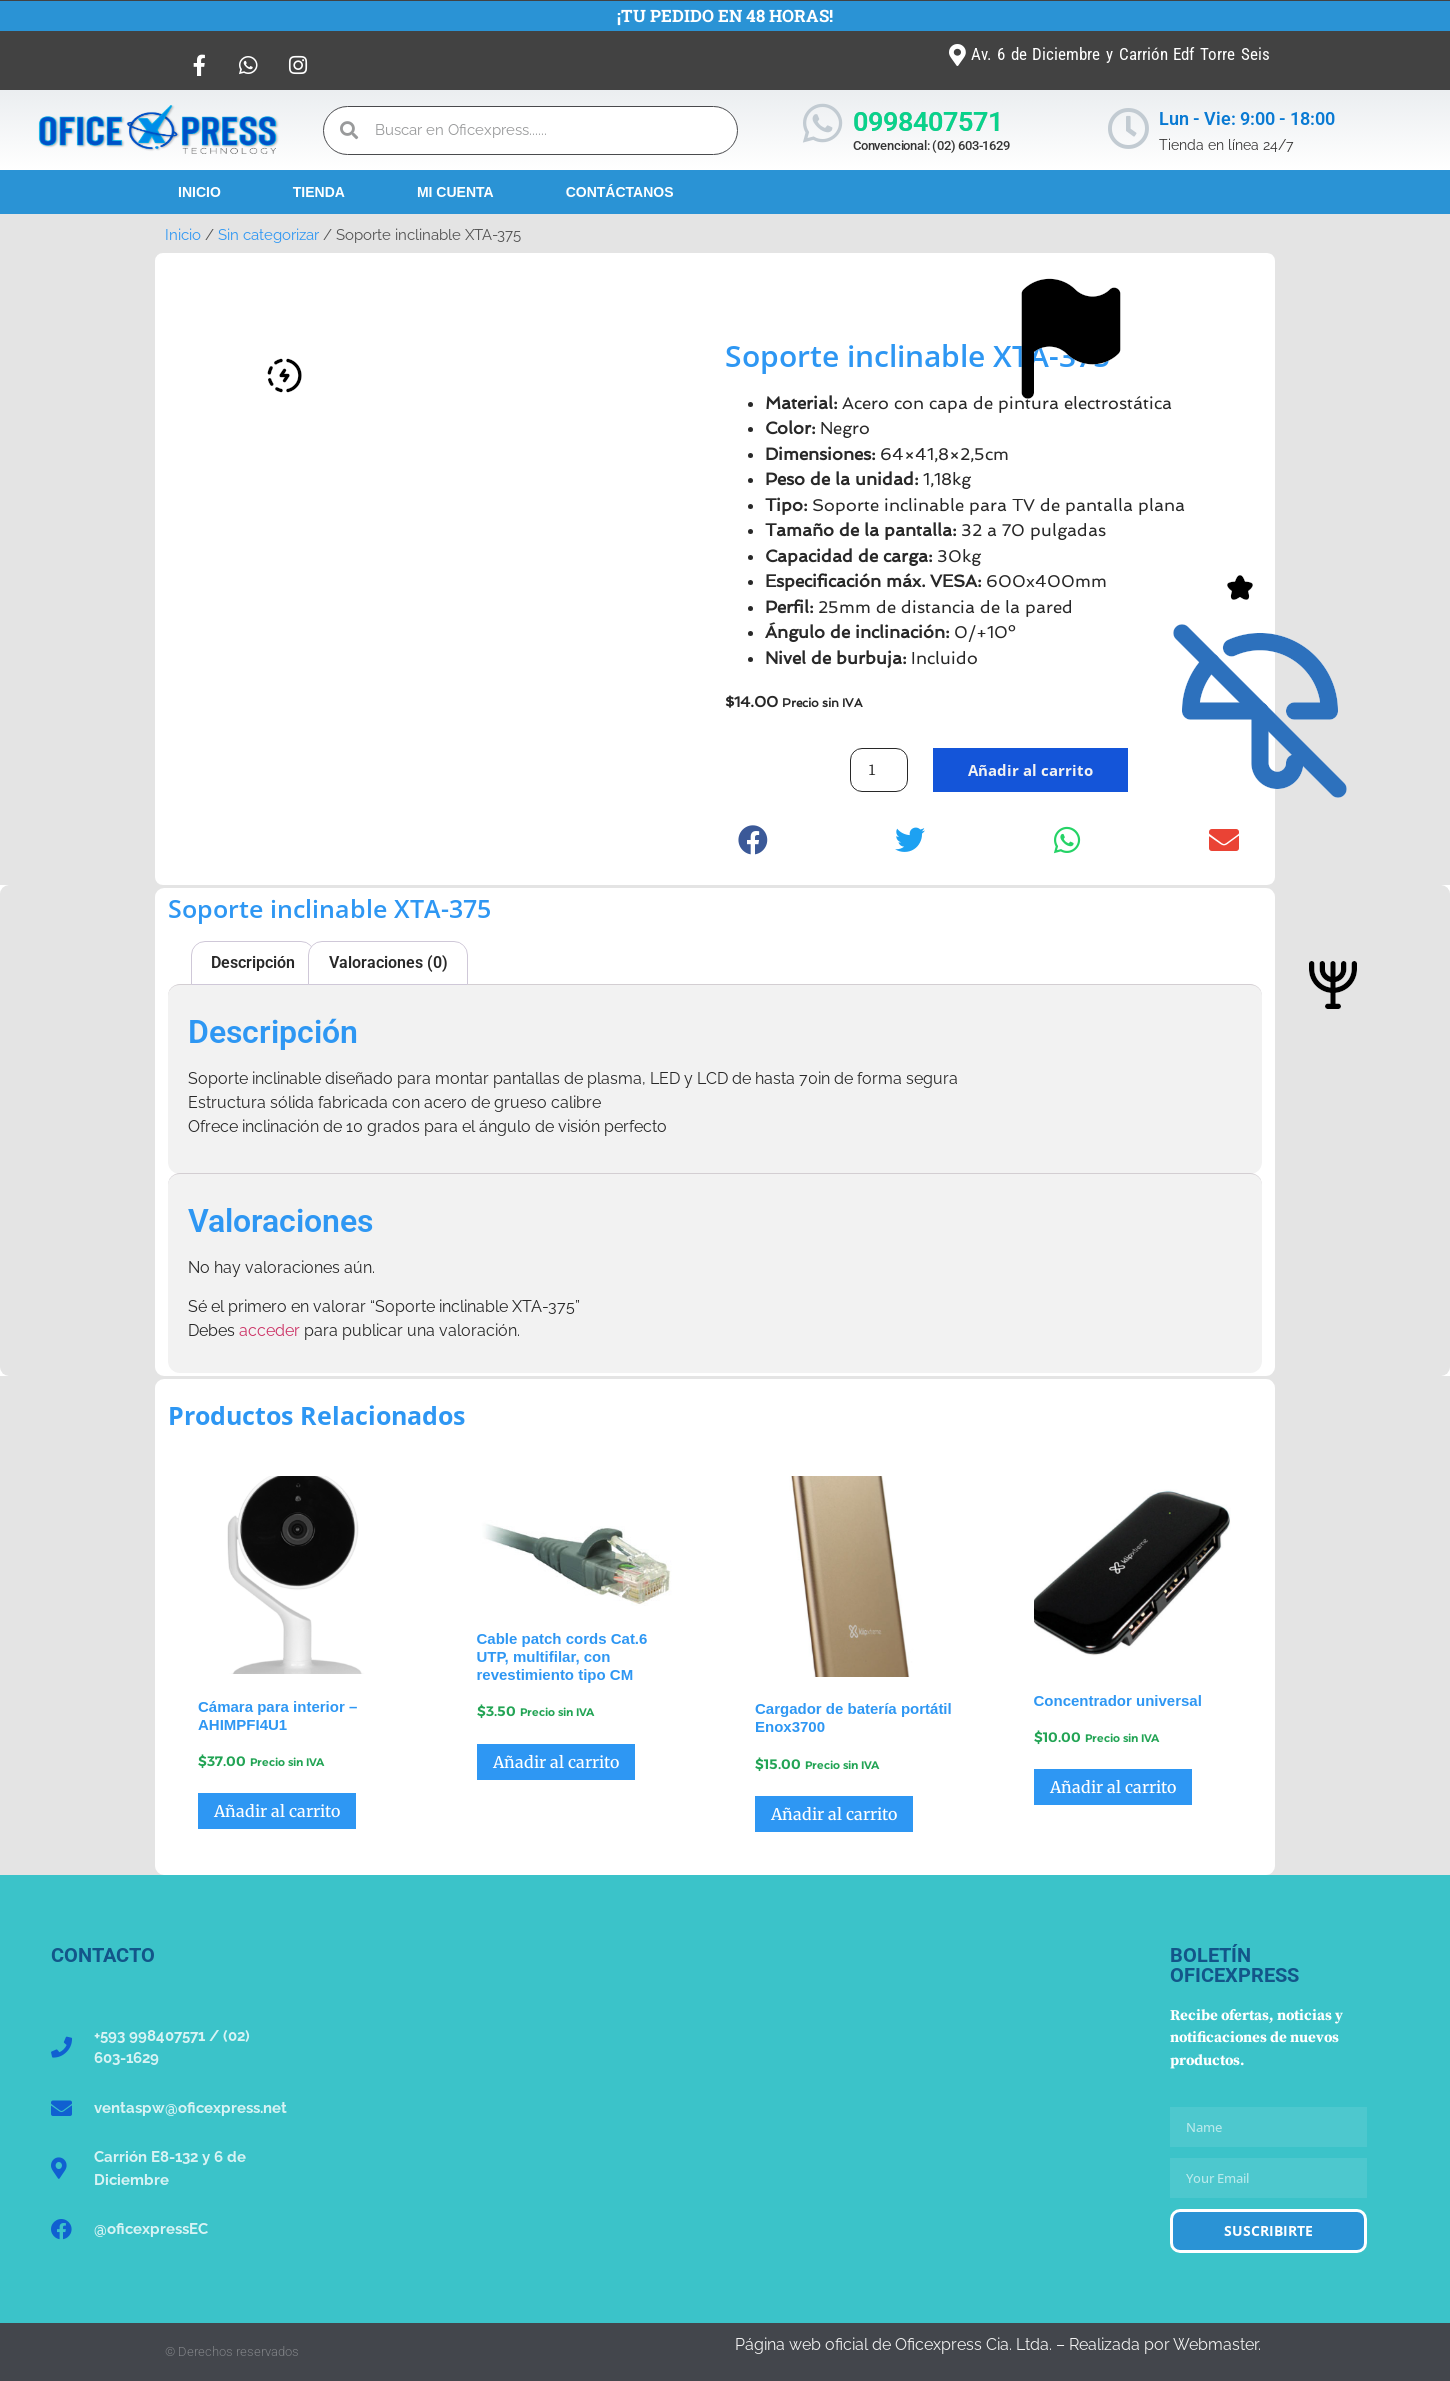 Image resolution: width=1450 pixels, height=2381 pixels. Describe the element at coordinates (1240, 588) in the screenshot. I see `add to favorites` at that location.